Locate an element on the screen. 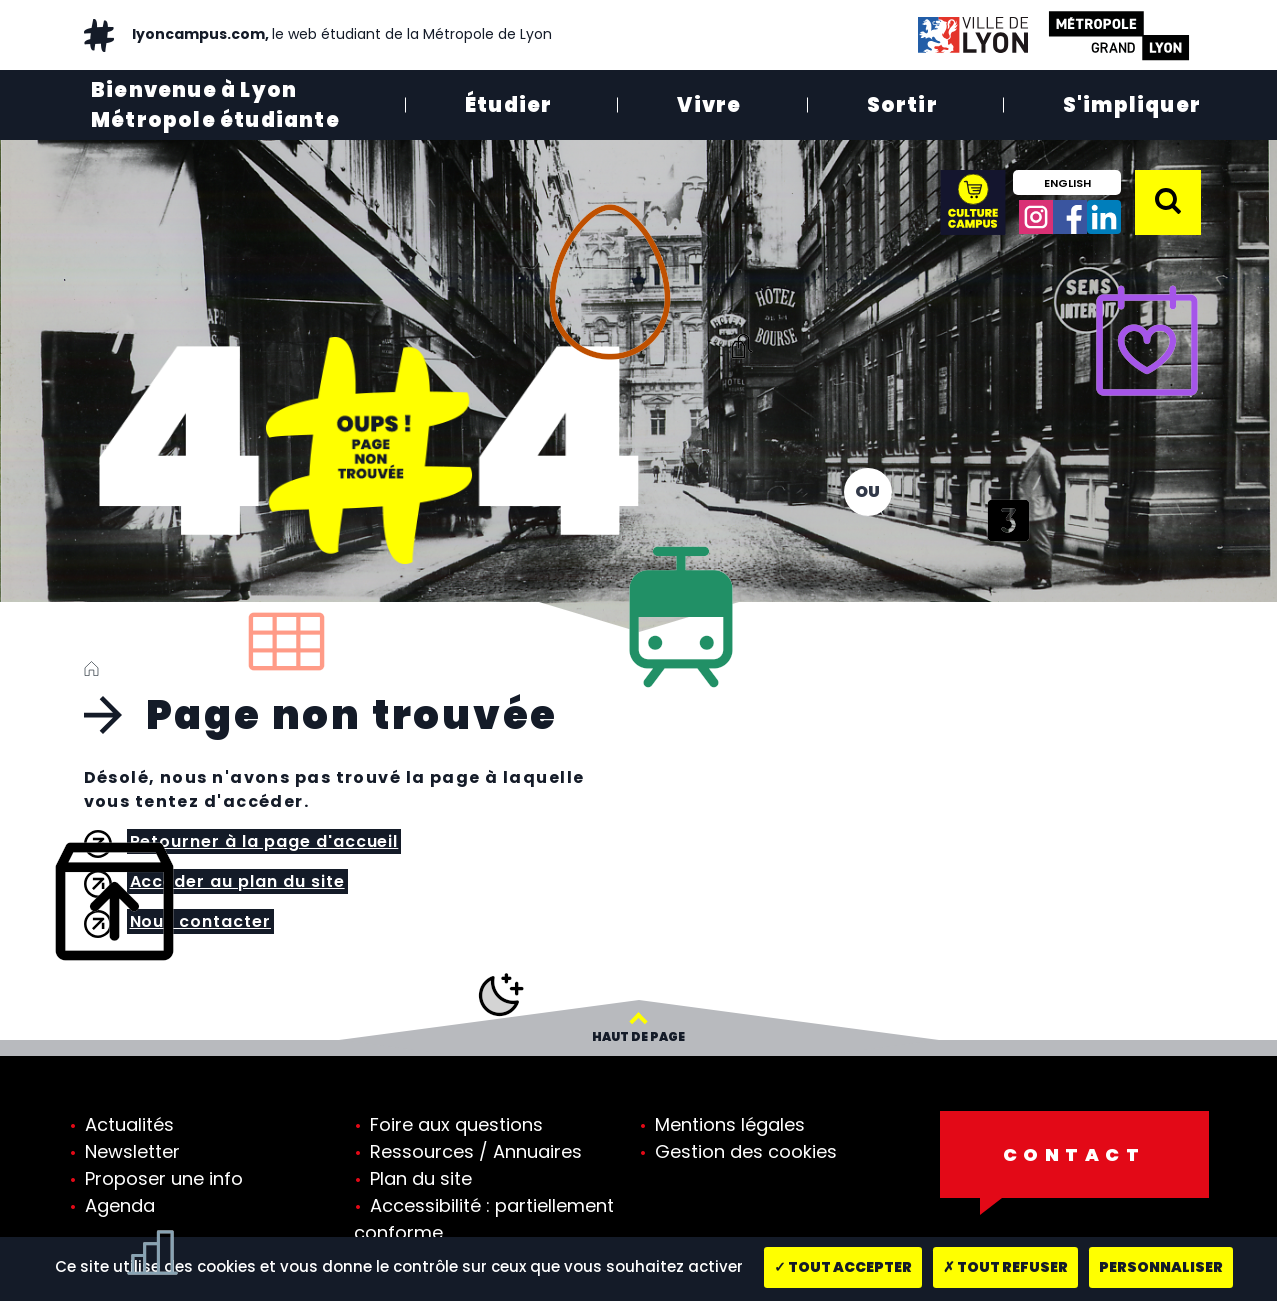 The height and width of the screenshot is (1301, 1277). indicates egg or egg-containing ingredient is located at coordinates (610, 282).